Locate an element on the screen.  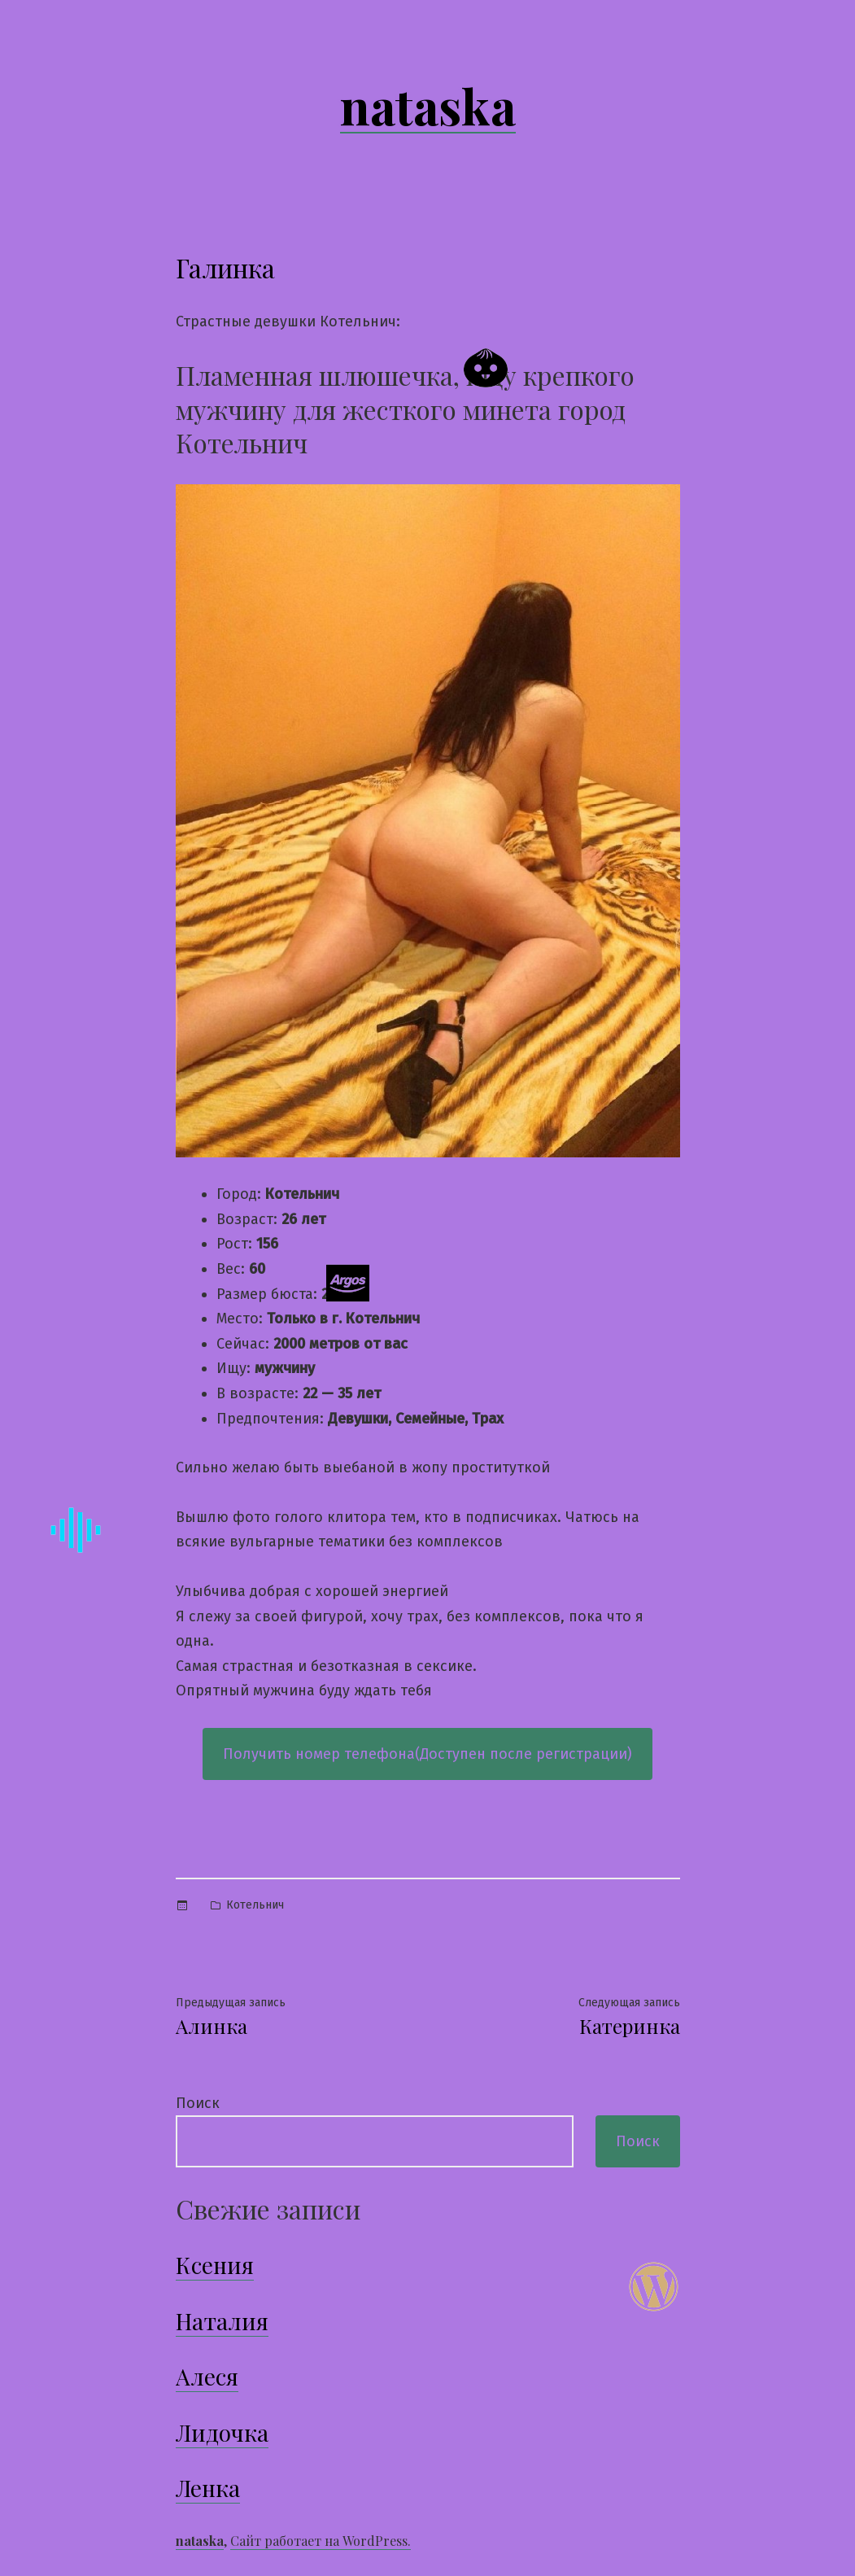
wordpress logo is located at coordinates (653, 2286).